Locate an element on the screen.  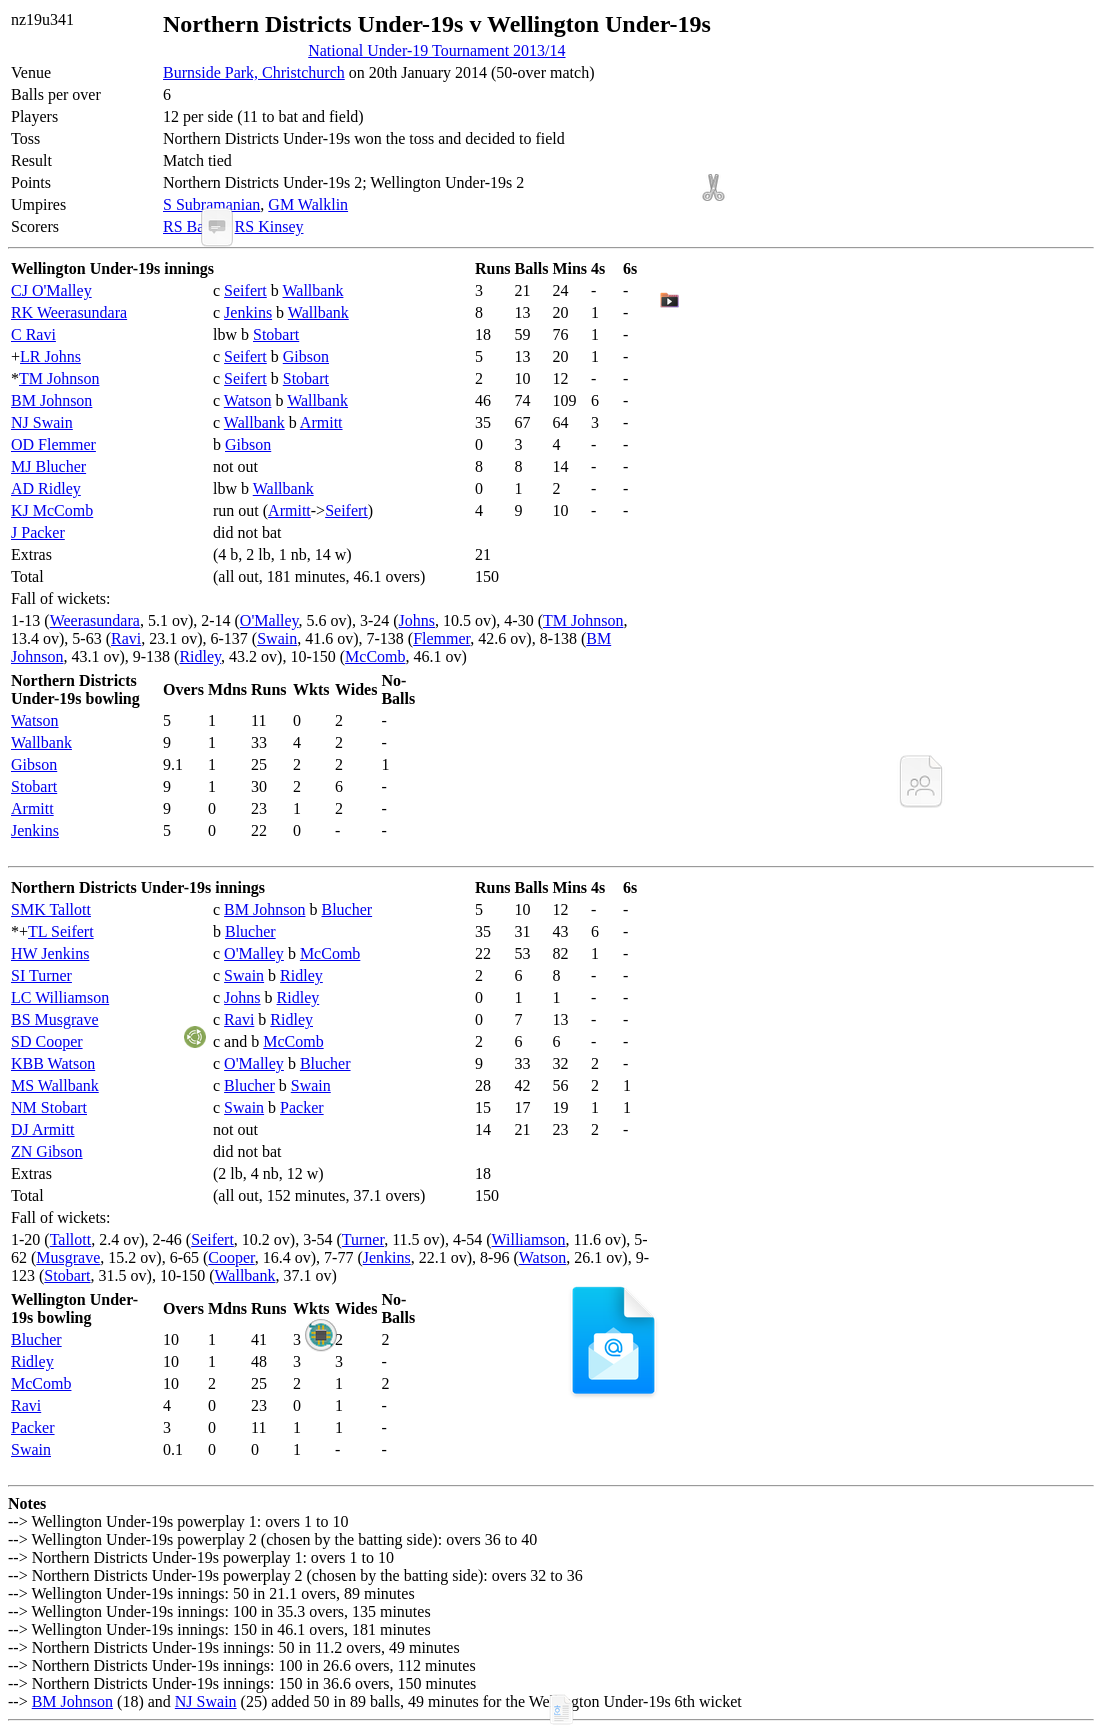
indicates an authors or contributors file is located at coordinates (921, 781).